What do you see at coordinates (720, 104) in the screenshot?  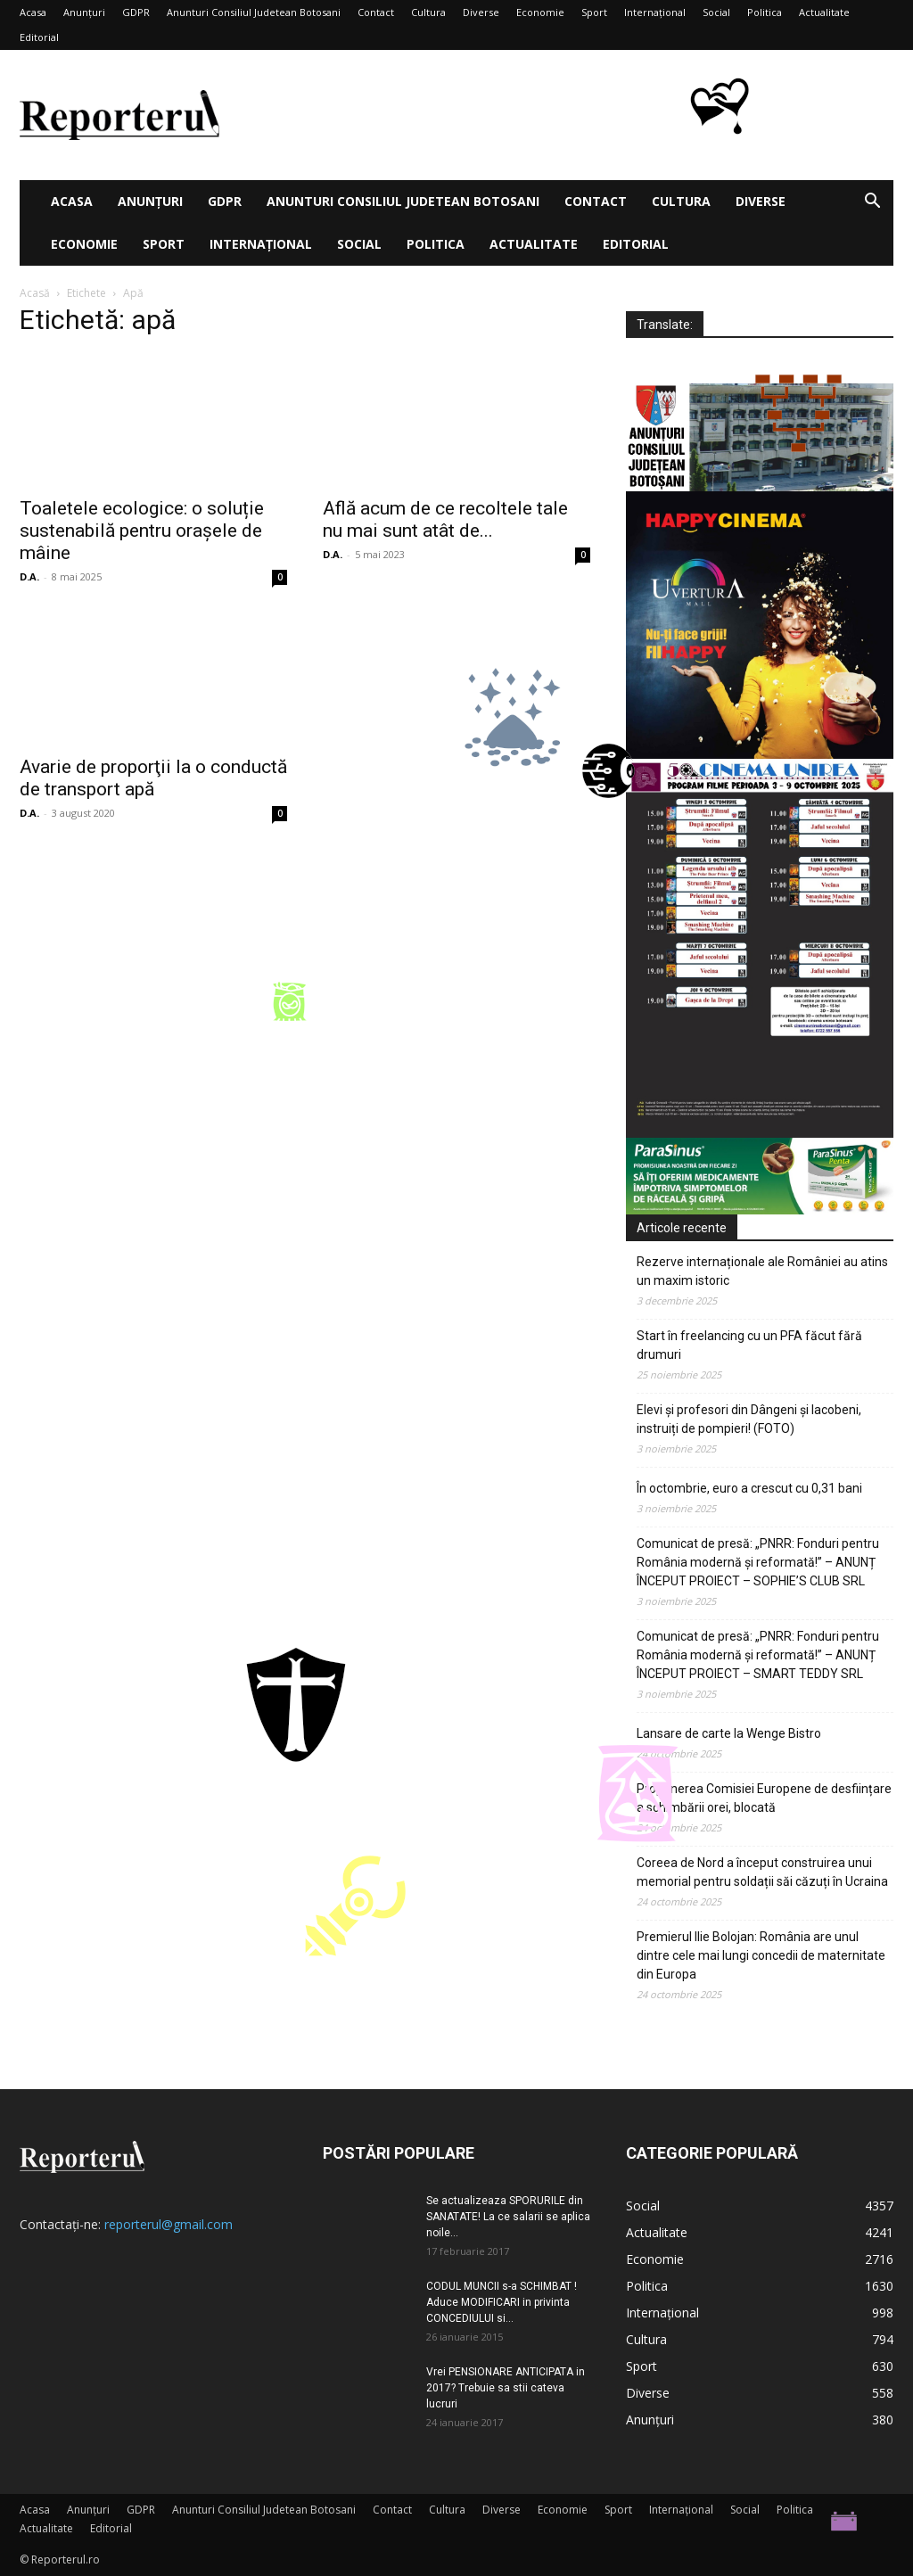 I see `transfer health or life points between characters` at bounding box center [720, 104].